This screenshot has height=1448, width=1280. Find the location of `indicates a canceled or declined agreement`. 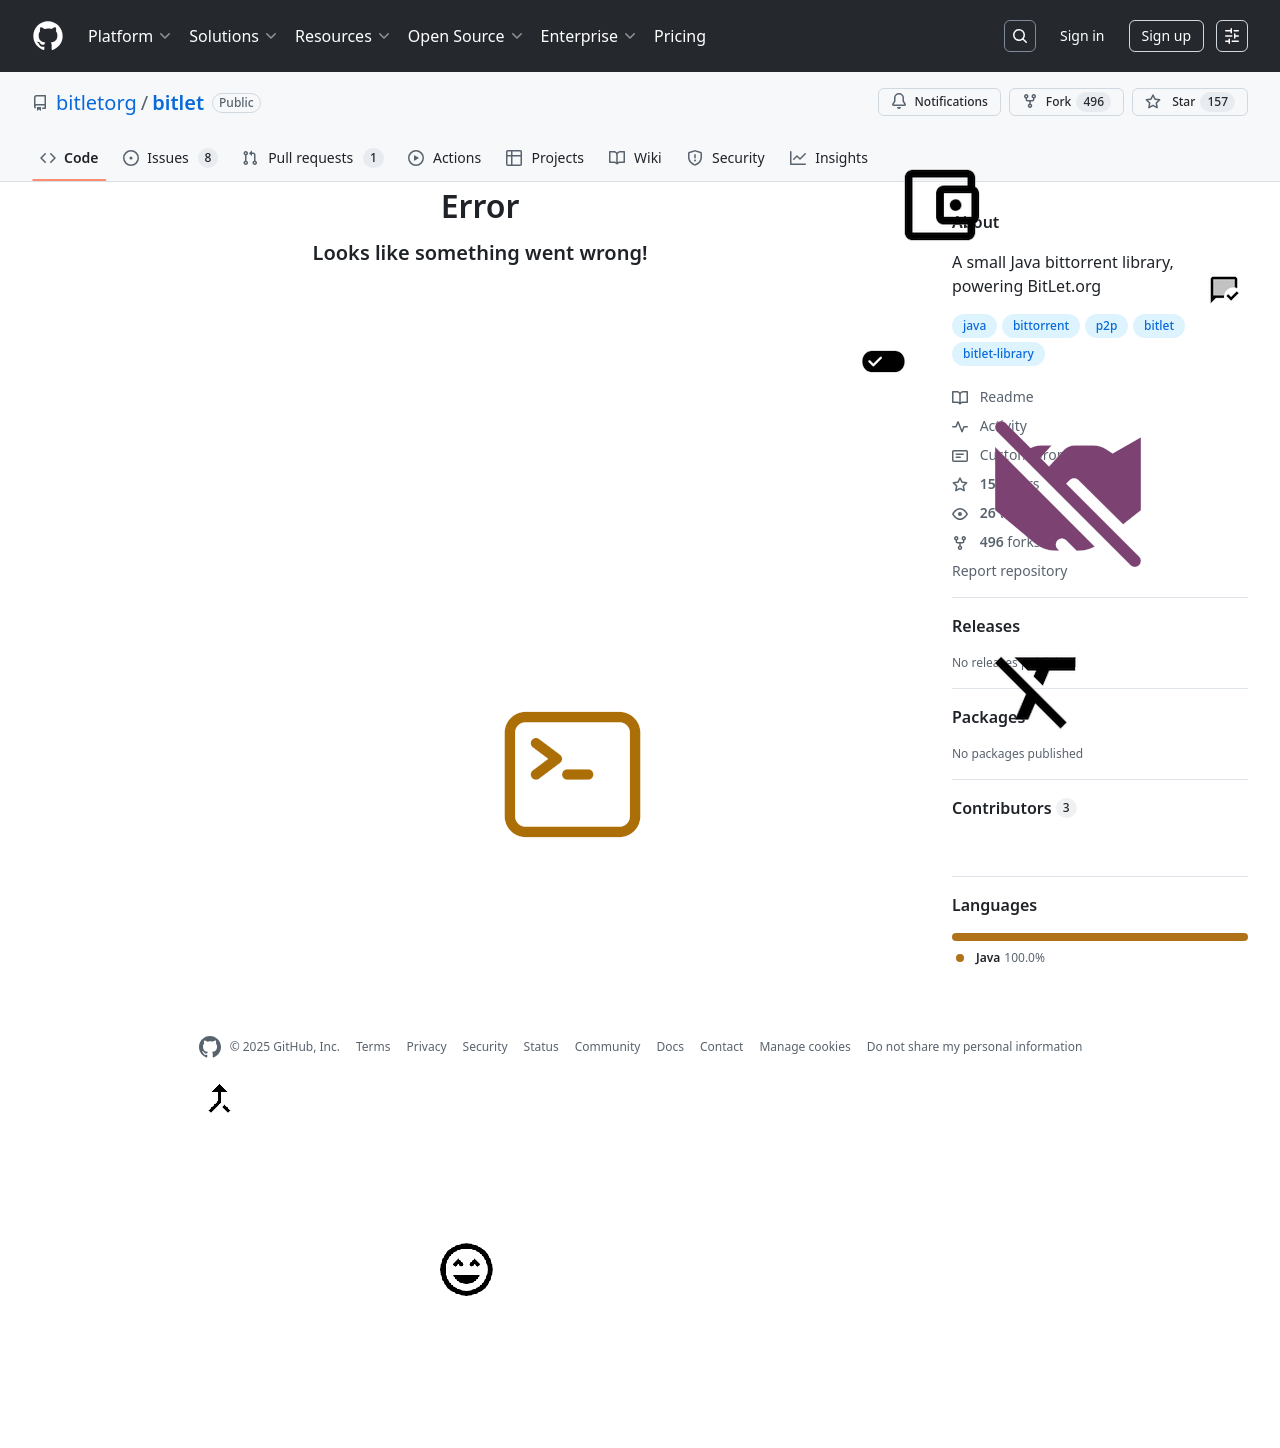

indicates a canceled or declined agreement is located at coordinates (1068, 494).